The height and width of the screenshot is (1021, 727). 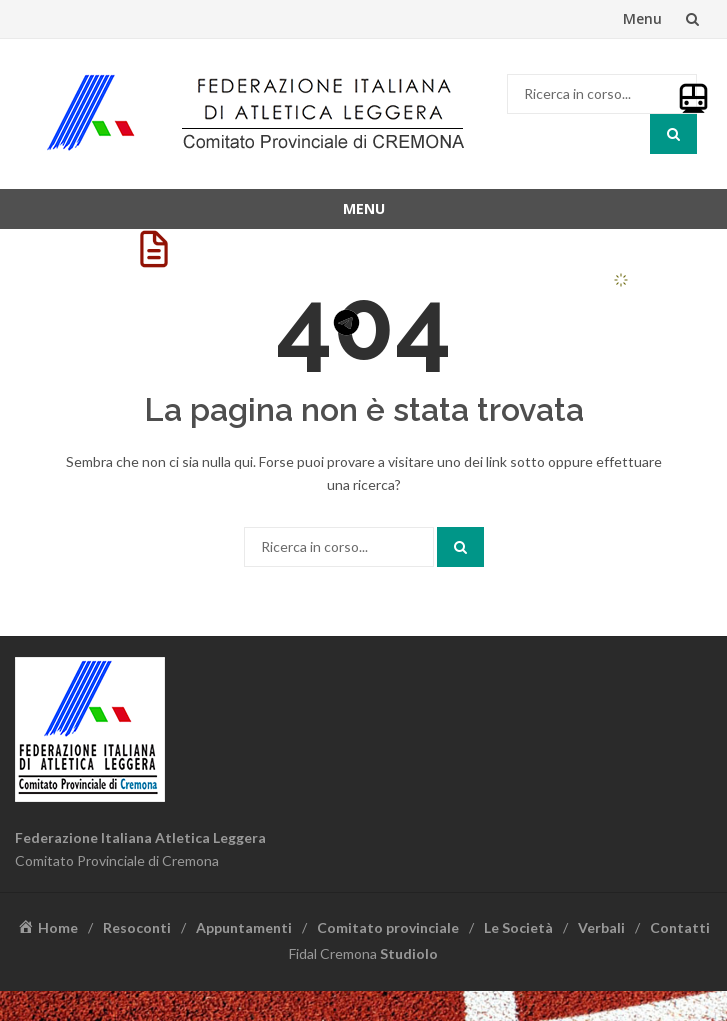 I want to click on view subway or metro transit options, so click(x=693, y=97).